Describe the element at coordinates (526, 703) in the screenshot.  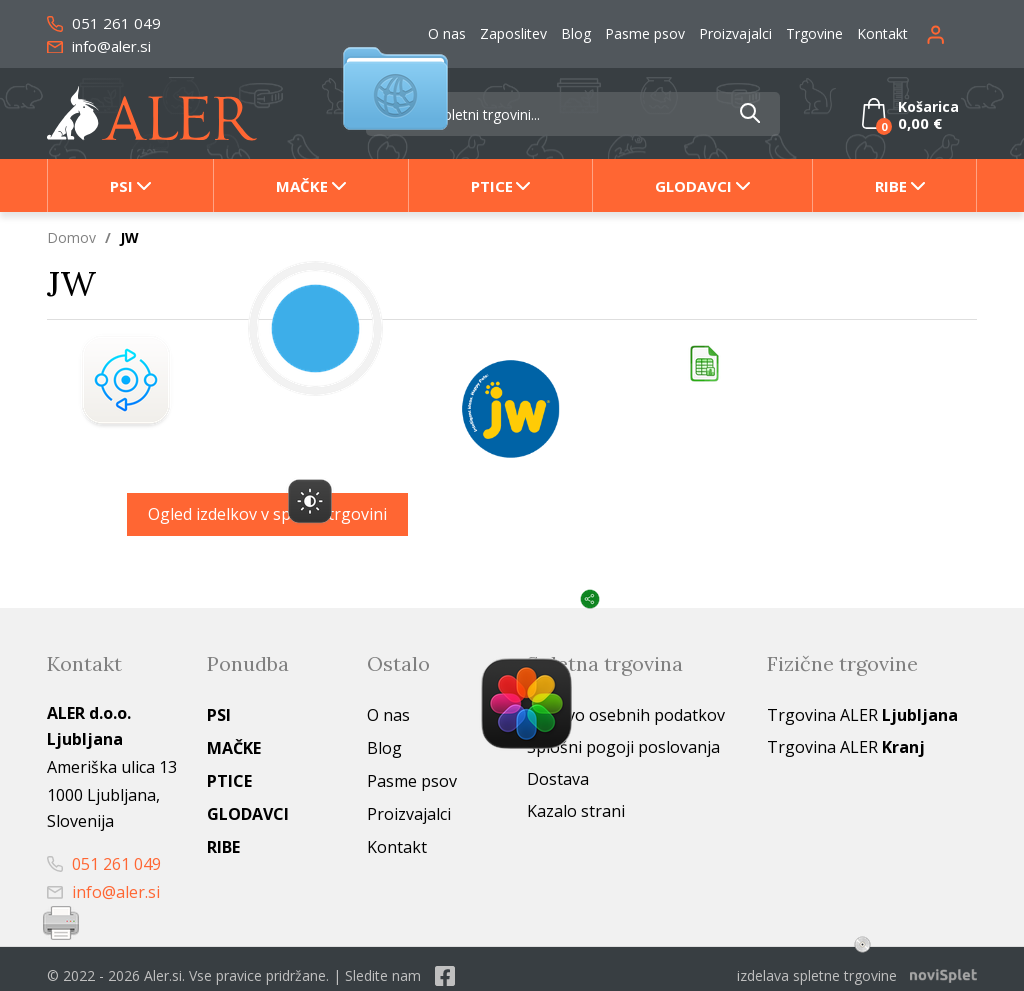
I see `open the photos app` at that location.